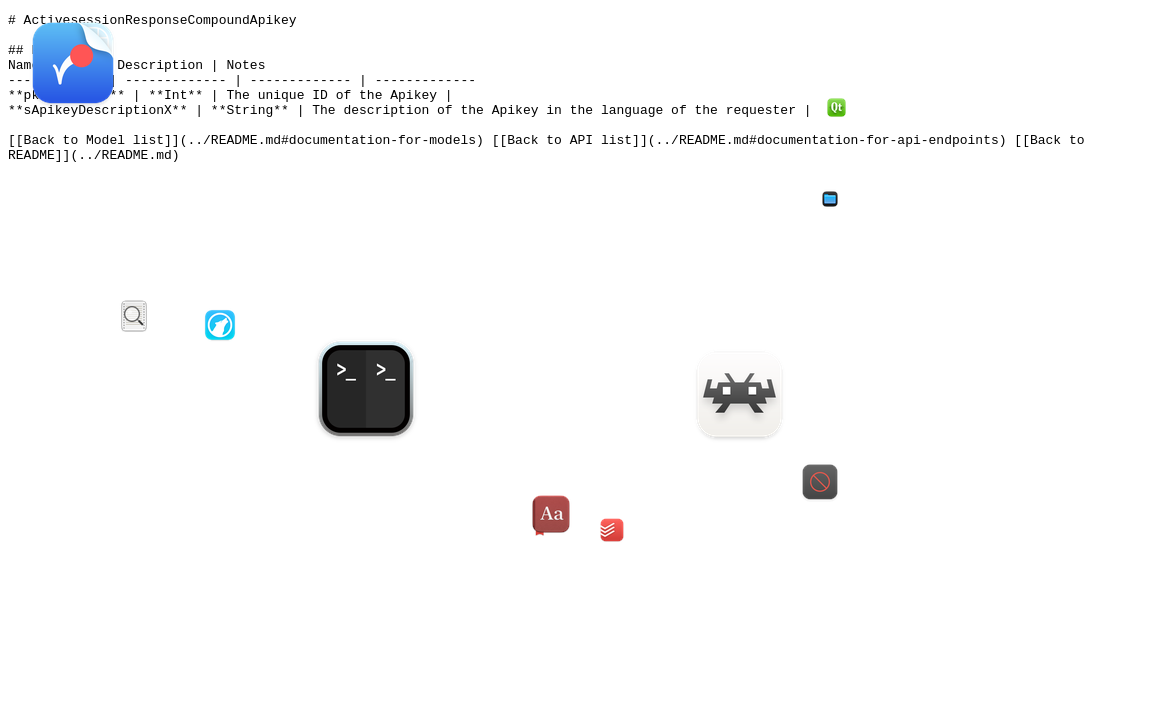 The width and height of the screenshot is (1159, 720). What do you see at coordinates (73, 63) in the screenshot?
I see `open desktop animation preferences` at bounding box center [73, 63].